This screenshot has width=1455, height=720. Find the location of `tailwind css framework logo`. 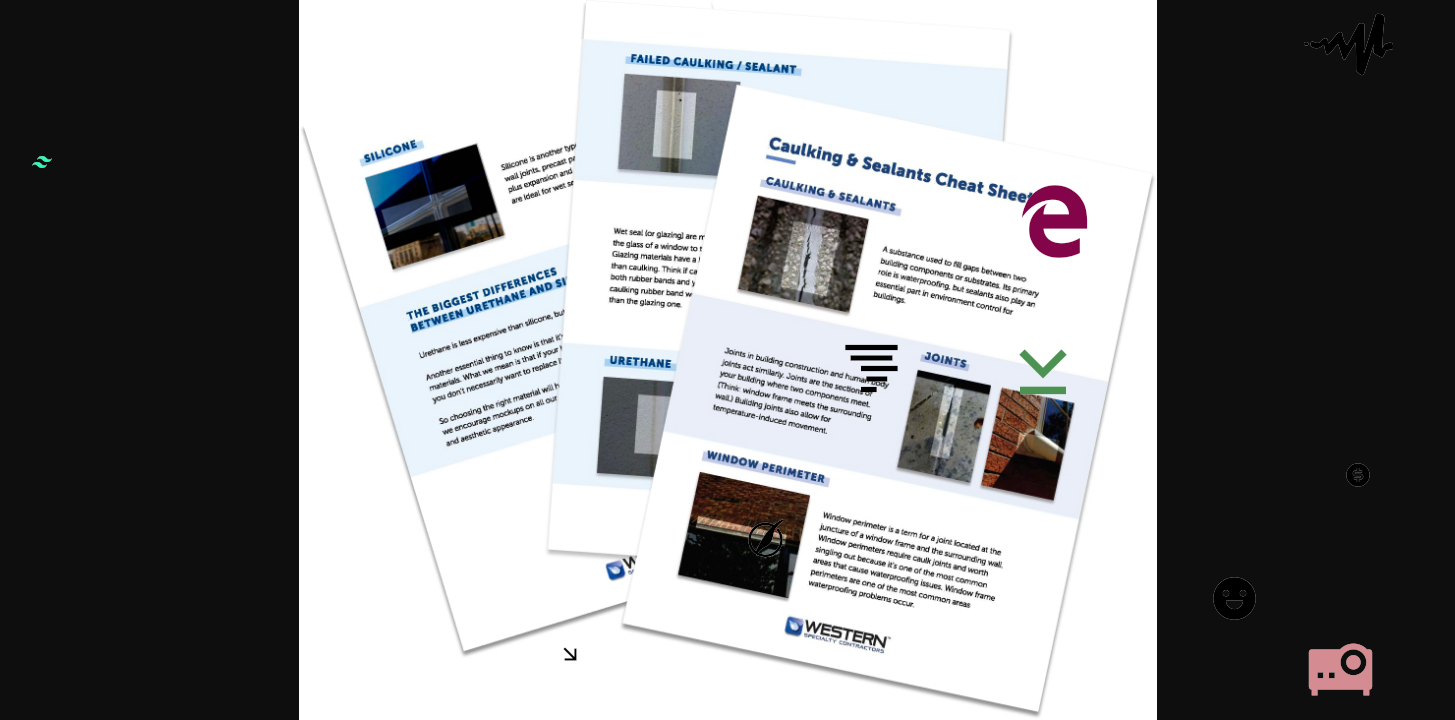

tailwind css framework logo is located at coordinates (42, 162).